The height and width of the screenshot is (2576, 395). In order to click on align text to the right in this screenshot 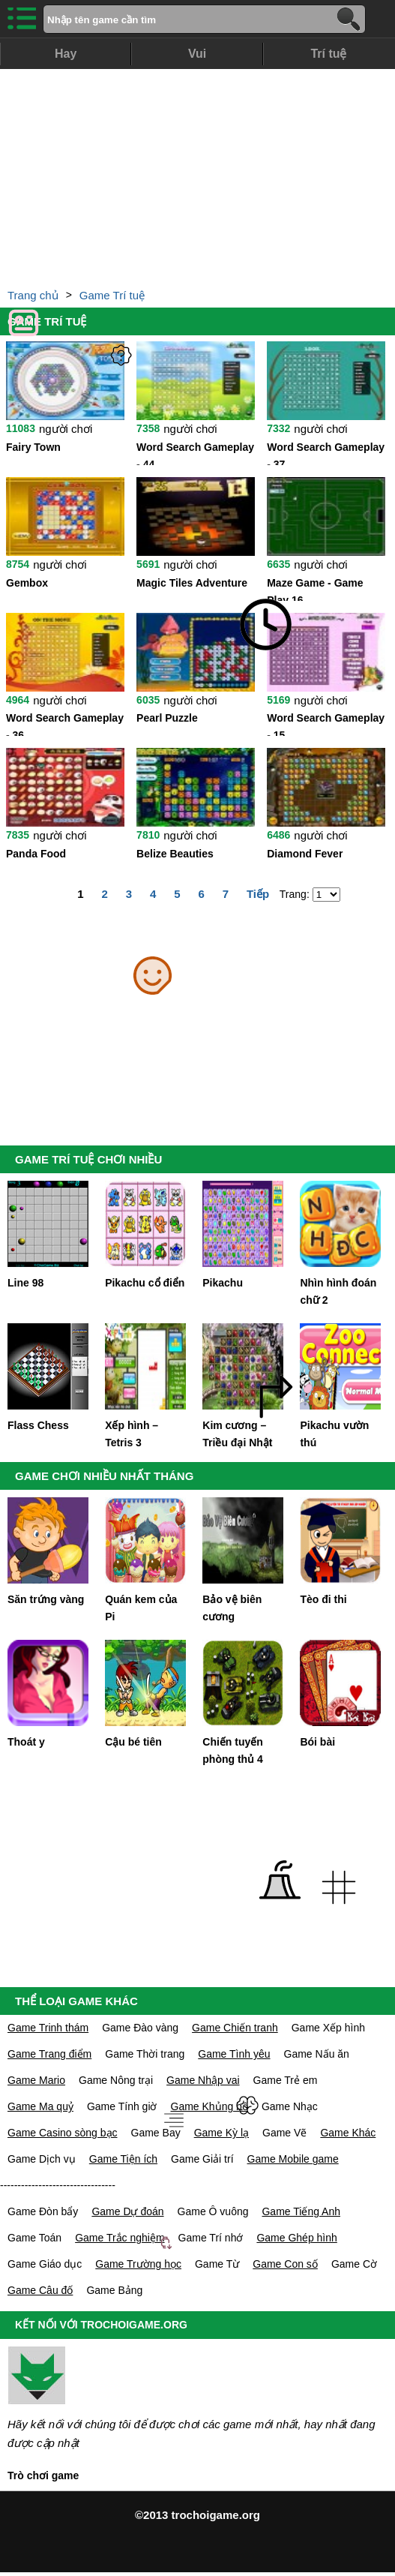, I will do `click(174, 2121)`.